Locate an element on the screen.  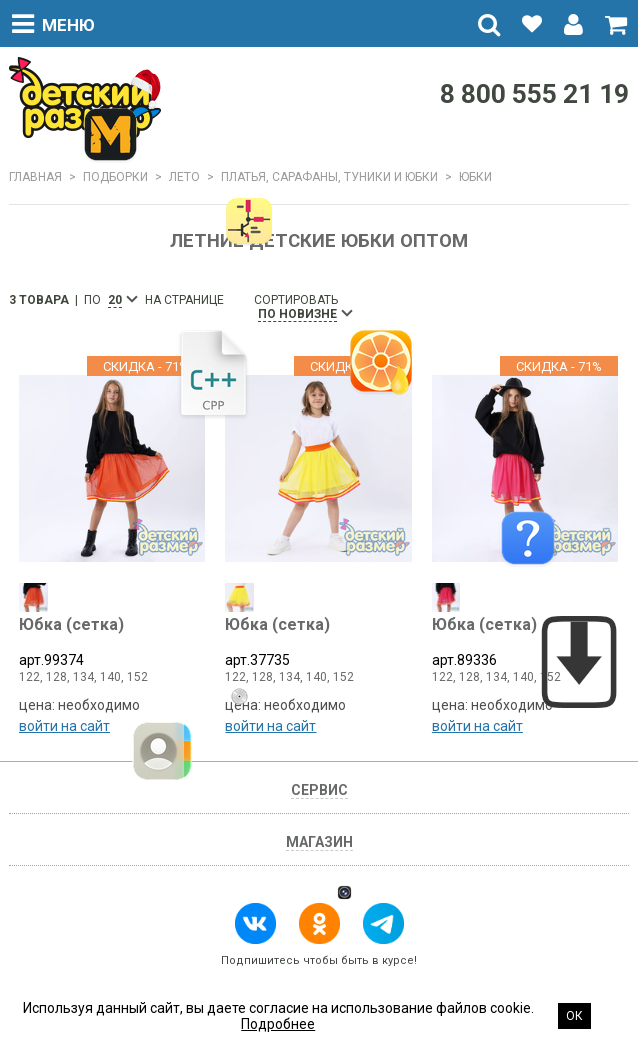
open sound juicer cd ripper app is located at coordinates (381, 361).